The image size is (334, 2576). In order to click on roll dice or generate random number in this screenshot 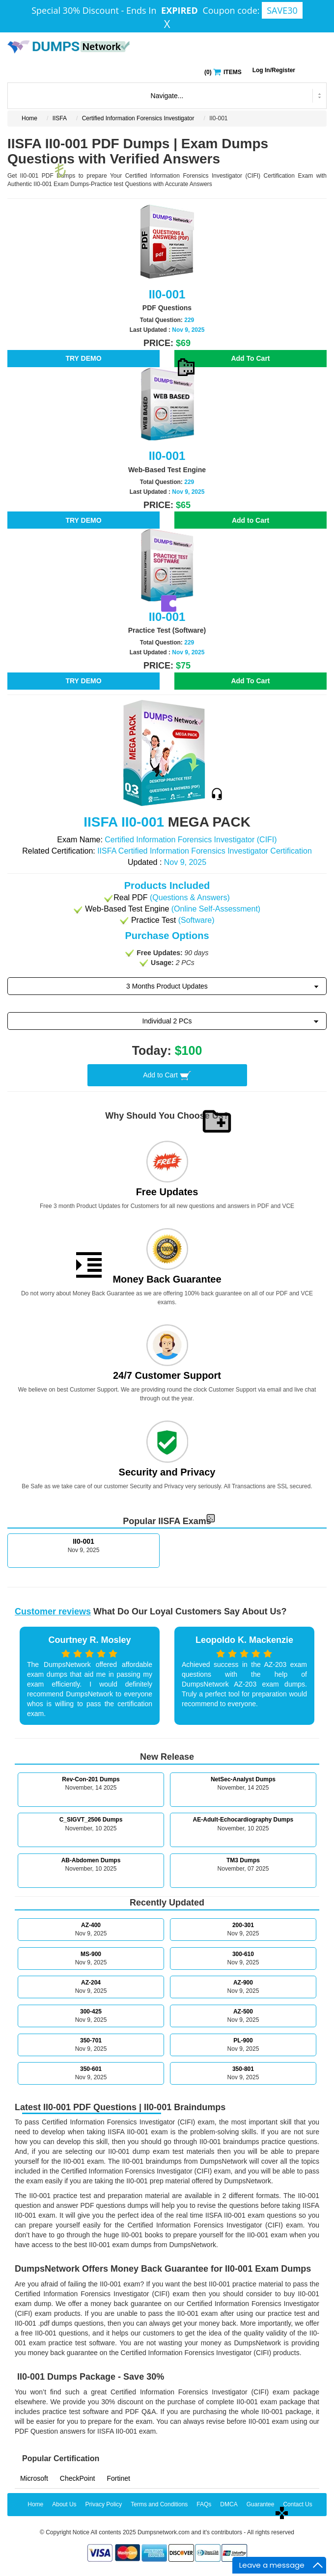, I will do `click(211, 1518)`.